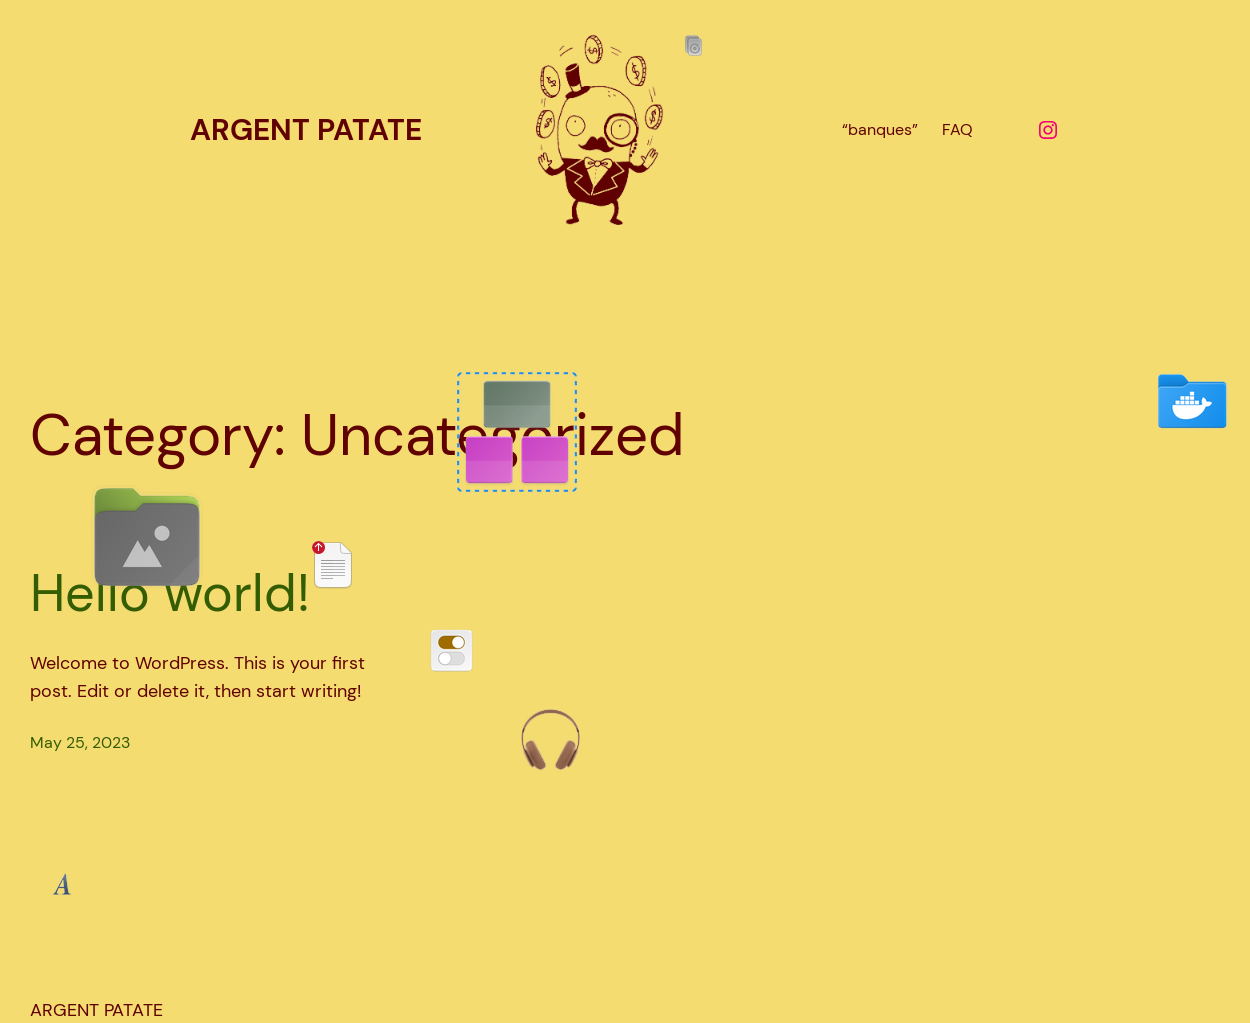 The height and width of the screenshot is (1023, 1250). Describe the element at coordinates (1192, 403) in the screenshot. I see `open folder containing docker projects` at that location.